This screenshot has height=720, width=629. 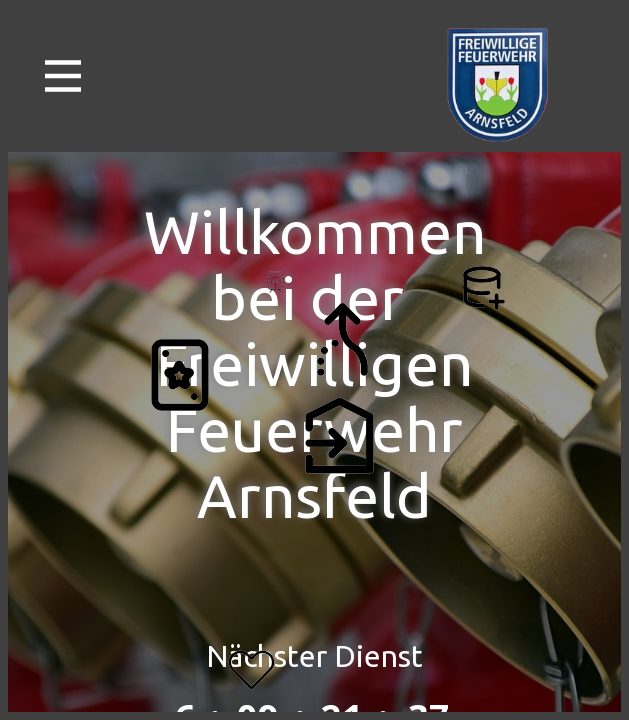 What do you see at coordinates (482, 287) in the screenshot?
I see `add a new database` at bounding box center [482, 287].